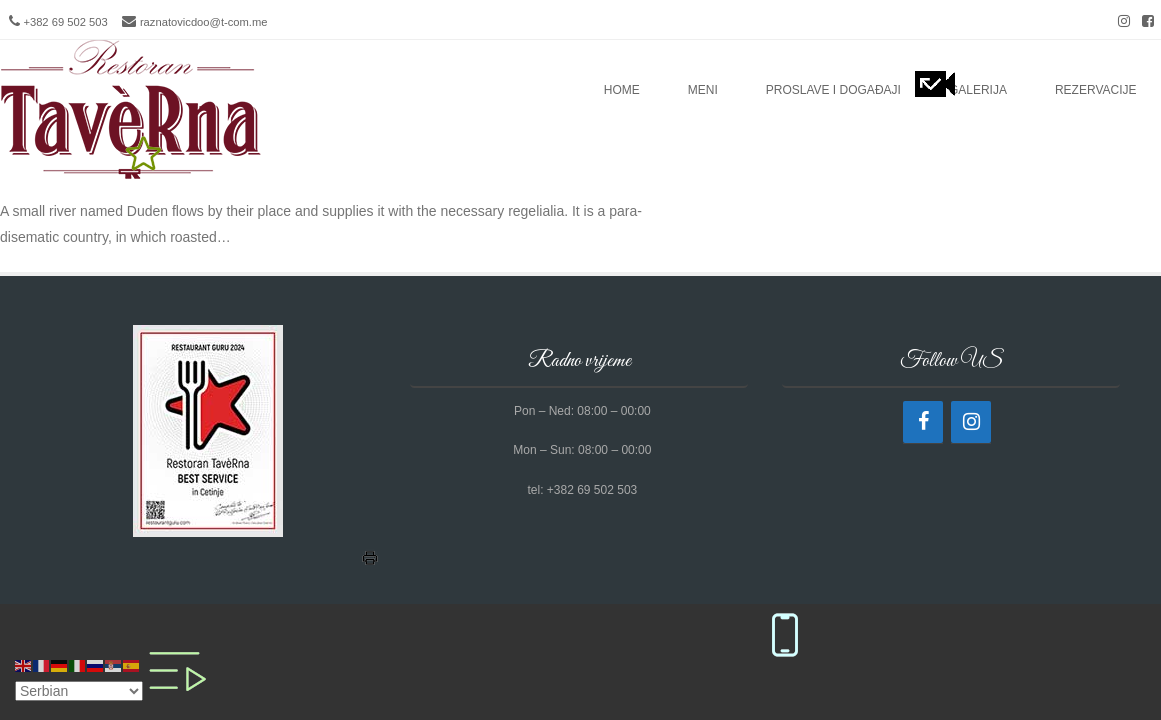 This screenshot has height=720, width=1161. I want to click on view playback queue, so click(174, 670).